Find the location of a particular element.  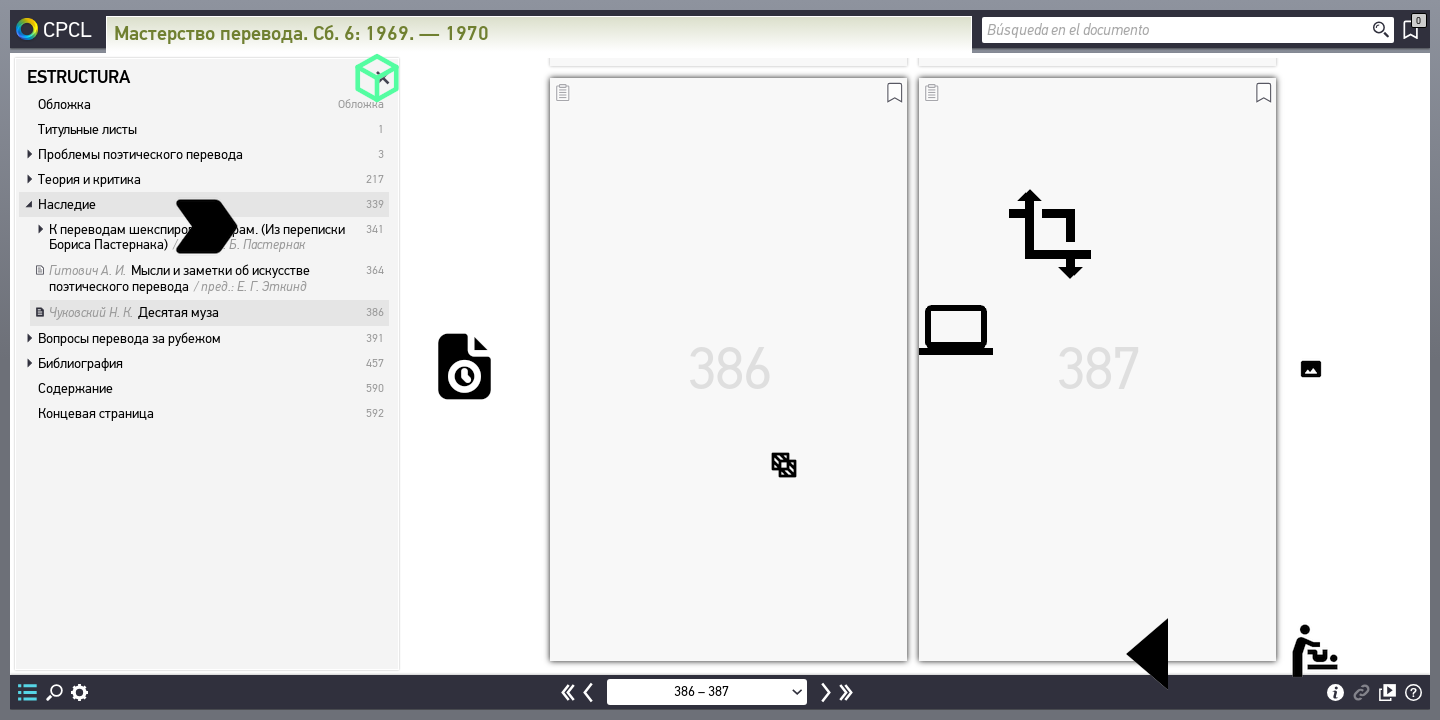

view image at actual size is located at coordinates (1311, 369).